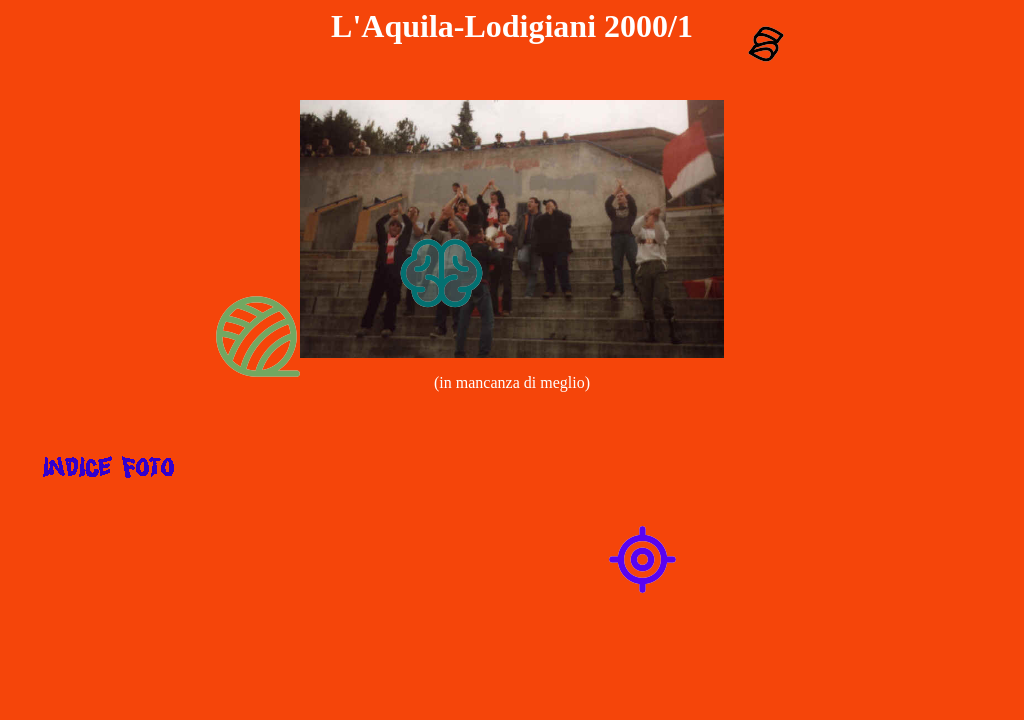 Image resolution: width=1024 pixels, height=720 pixels. I want to click on access knitting or crafting projects, so click(256, 336).